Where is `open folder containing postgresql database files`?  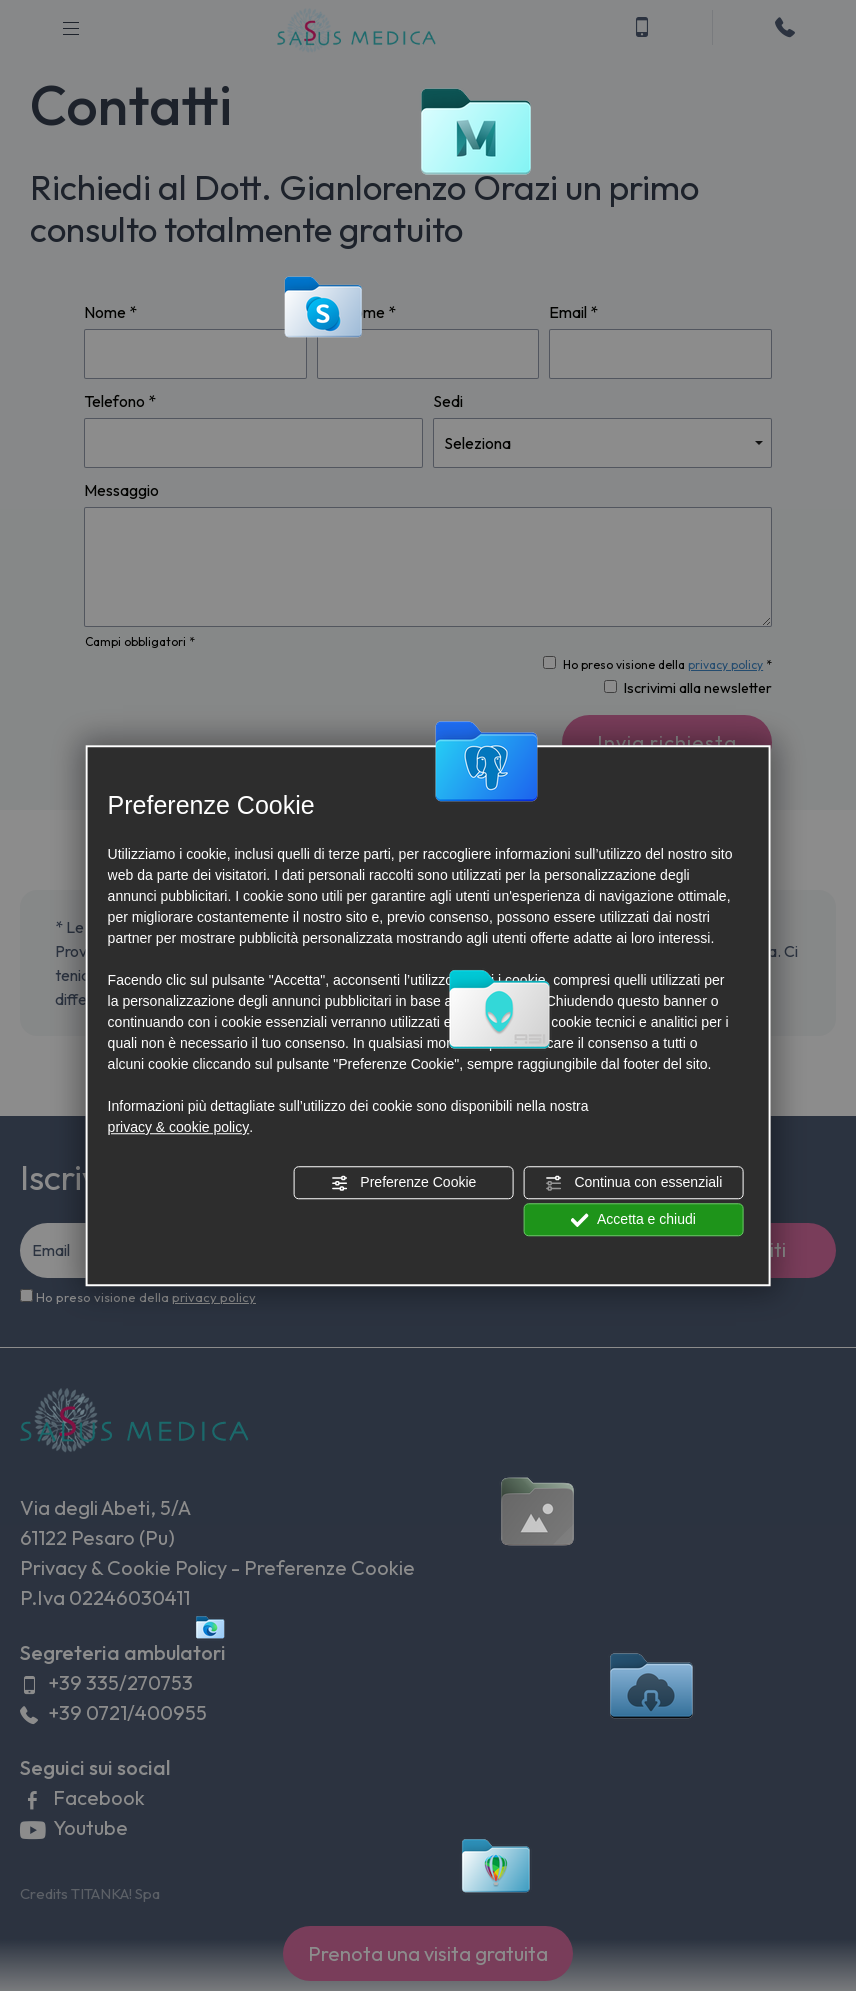 open folder containing postgresql database files is located at coordinates (486, 764).